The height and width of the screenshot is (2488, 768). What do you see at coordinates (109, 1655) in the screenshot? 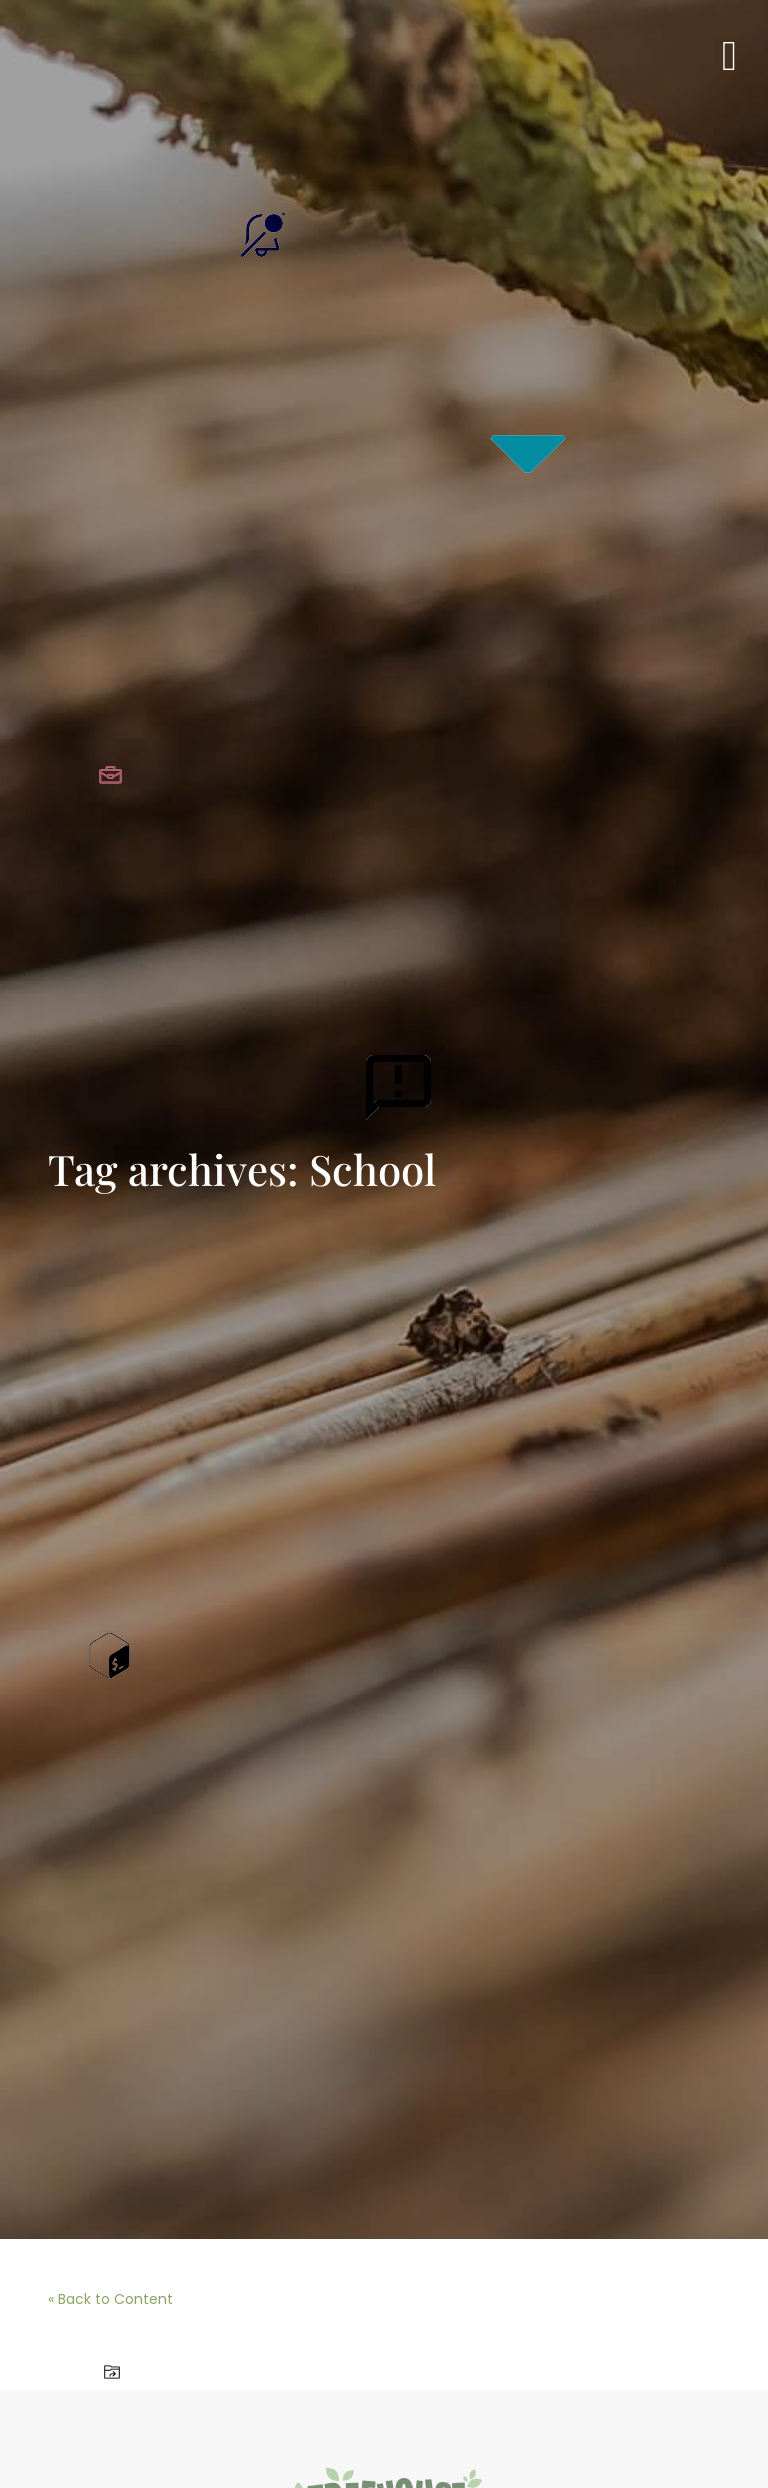
I see `open bash terminal` at bounding box center [109, 1655].